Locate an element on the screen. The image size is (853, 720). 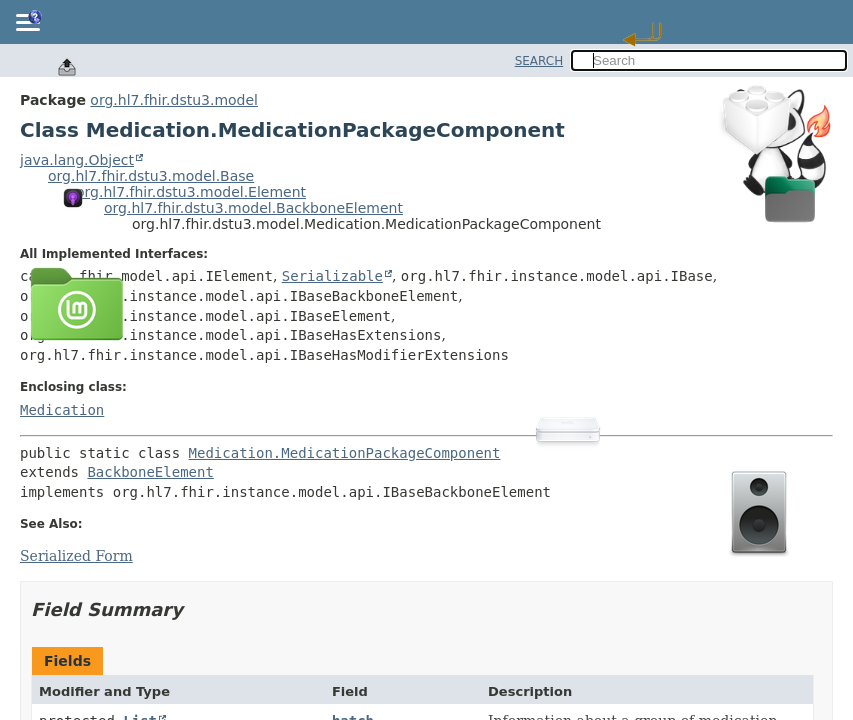
kernel extension file for macOS system is located at coordinates (756, 120).